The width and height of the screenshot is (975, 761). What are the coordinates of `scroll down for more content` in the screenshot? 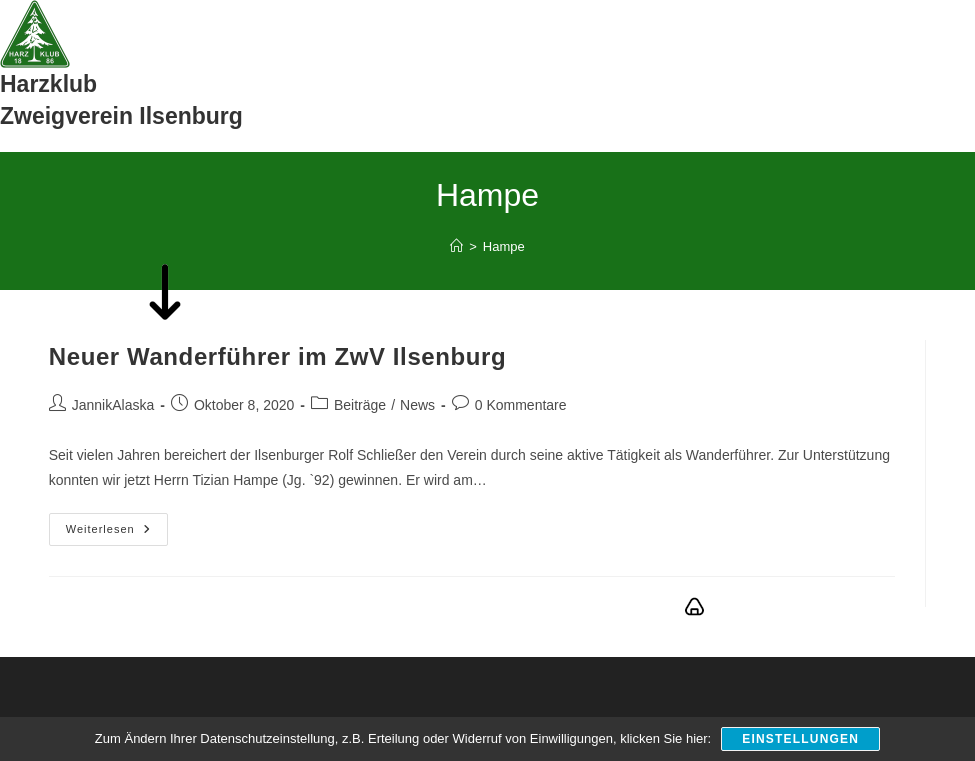 It's located at (165, 292).